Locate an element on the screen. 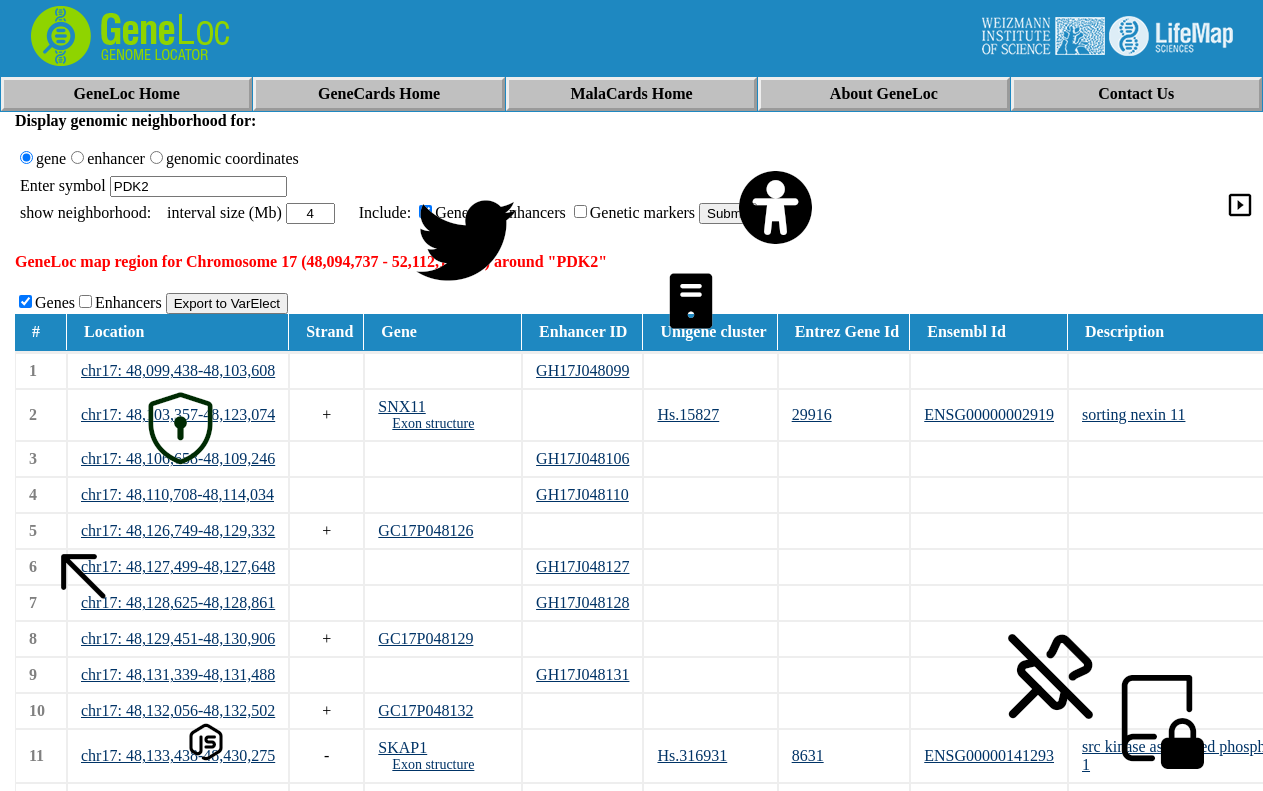  indicates a private or locked repository is located at coordinates (1157, 722).